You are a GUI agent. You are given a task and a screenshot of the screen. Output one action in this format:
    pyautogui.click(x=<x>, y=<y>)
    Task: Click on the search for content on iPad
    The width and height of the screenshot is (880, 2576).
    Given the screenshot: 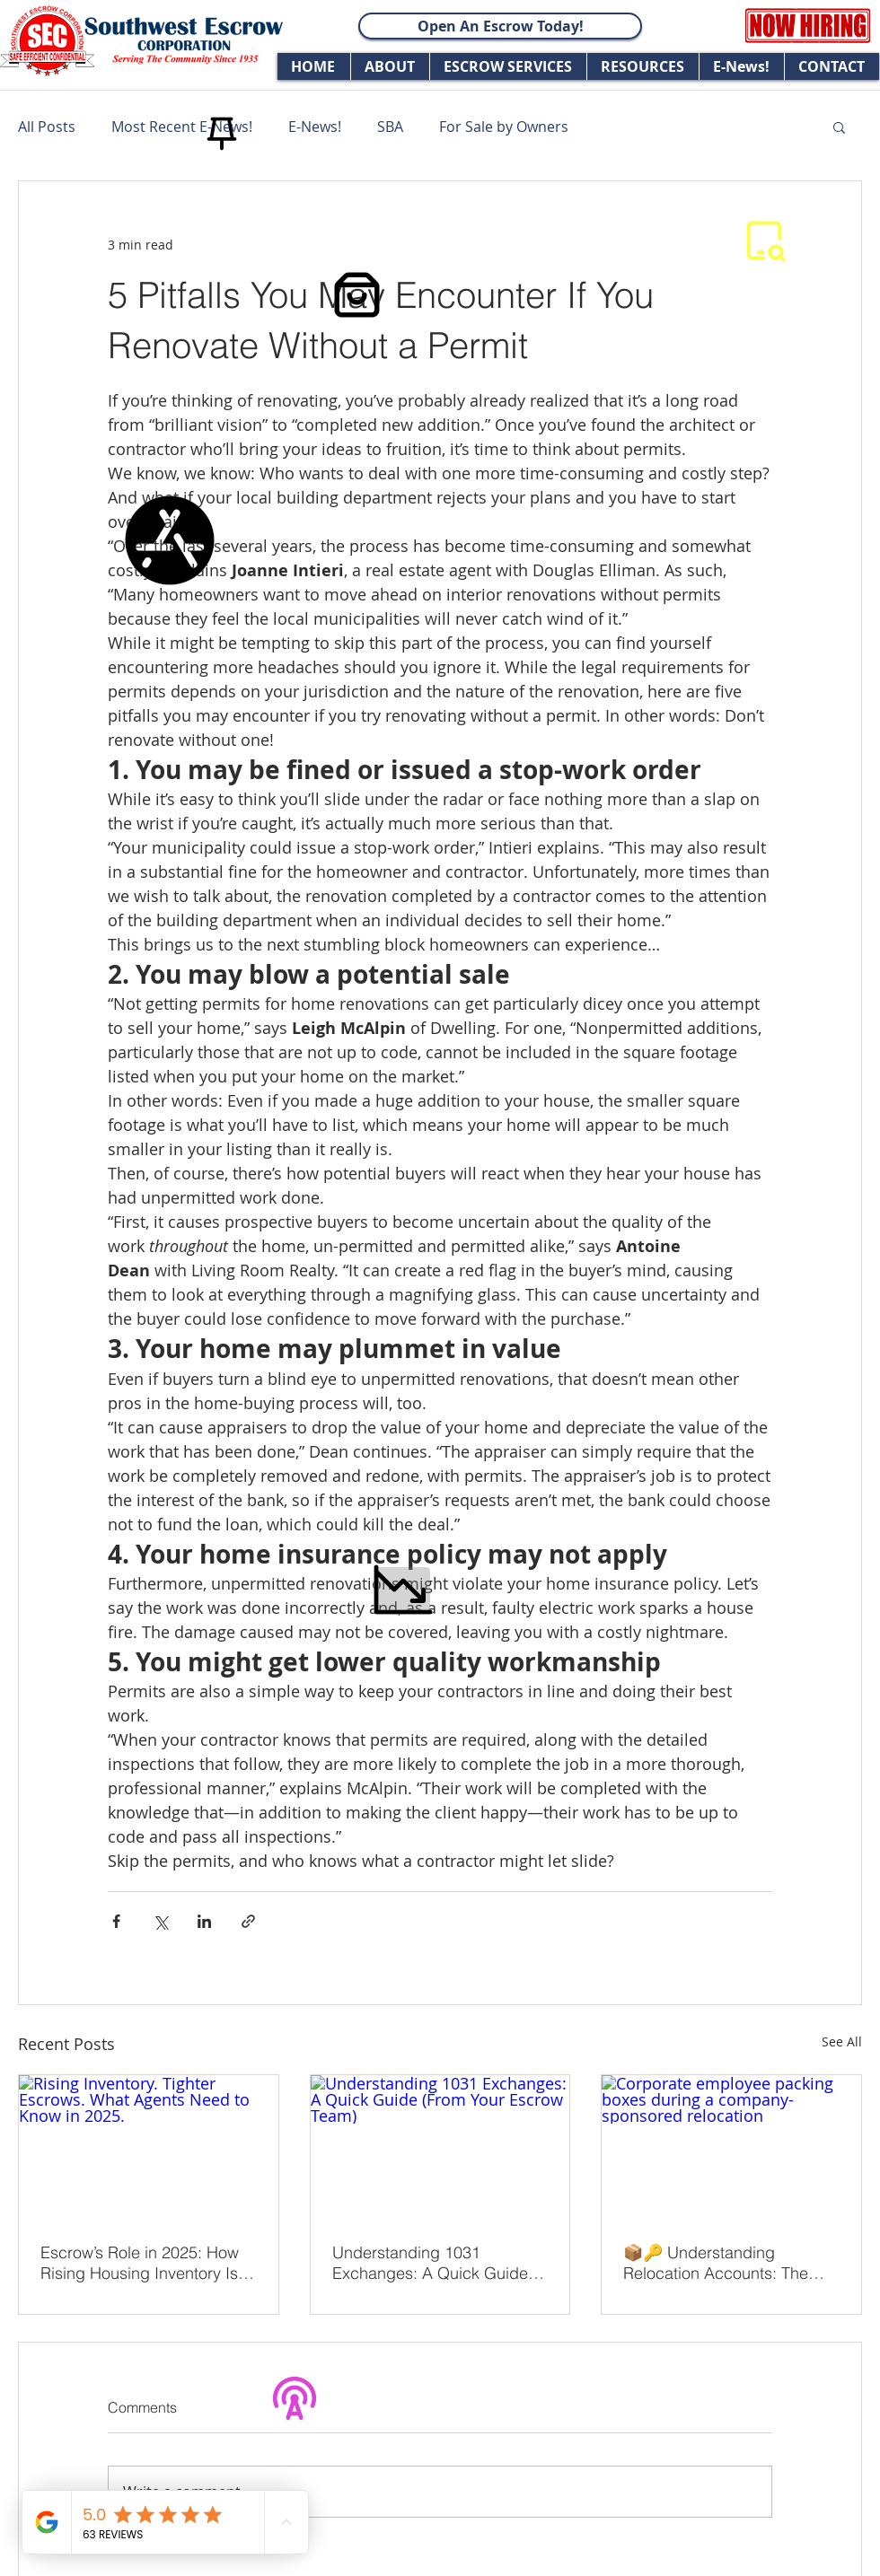 What is the action you would take?
    pyautogui.click(x=764, y=241)
    